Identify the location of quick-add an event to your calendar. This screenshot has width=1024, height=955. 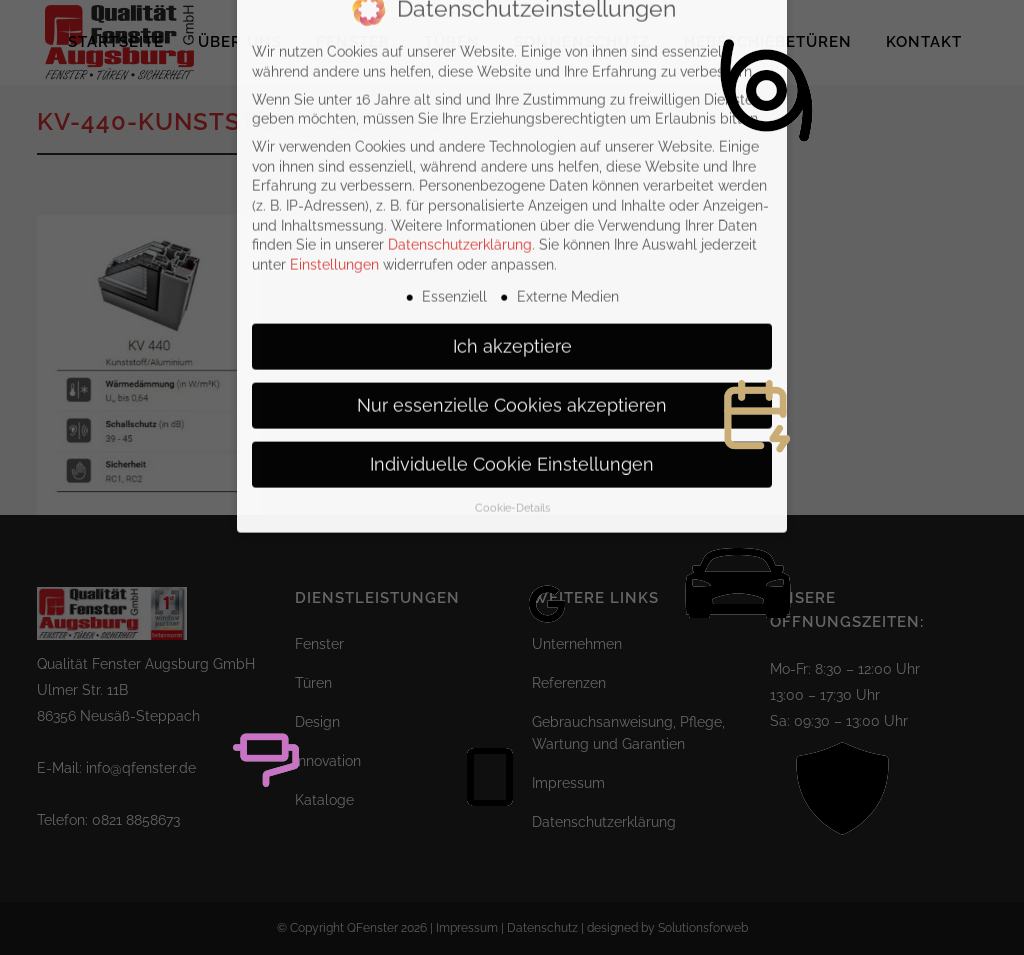
(755, 414).